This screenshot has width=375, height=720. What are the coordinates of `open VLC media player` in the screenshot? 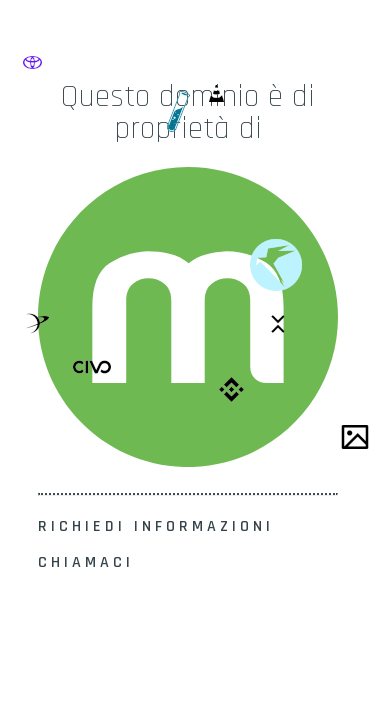 It's located at (216, 93).